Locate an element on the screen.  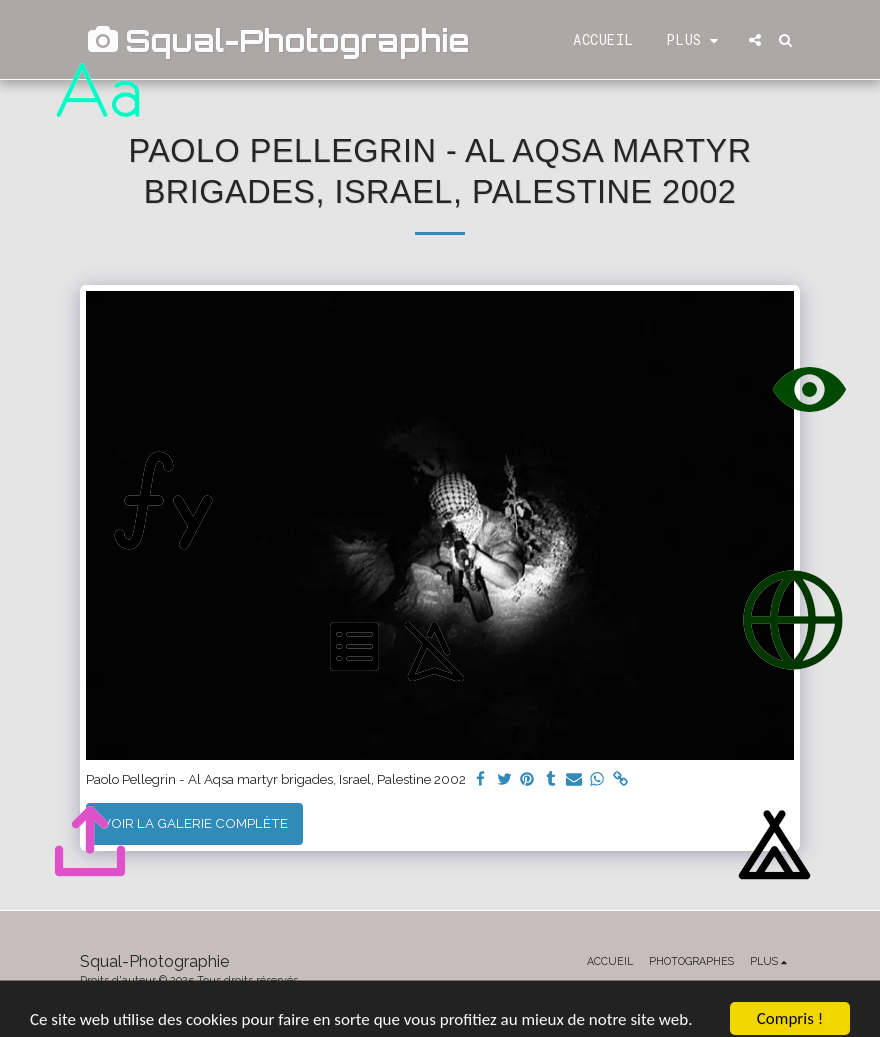
navigation or GPS is disabled is located at coordinates (434, 651).